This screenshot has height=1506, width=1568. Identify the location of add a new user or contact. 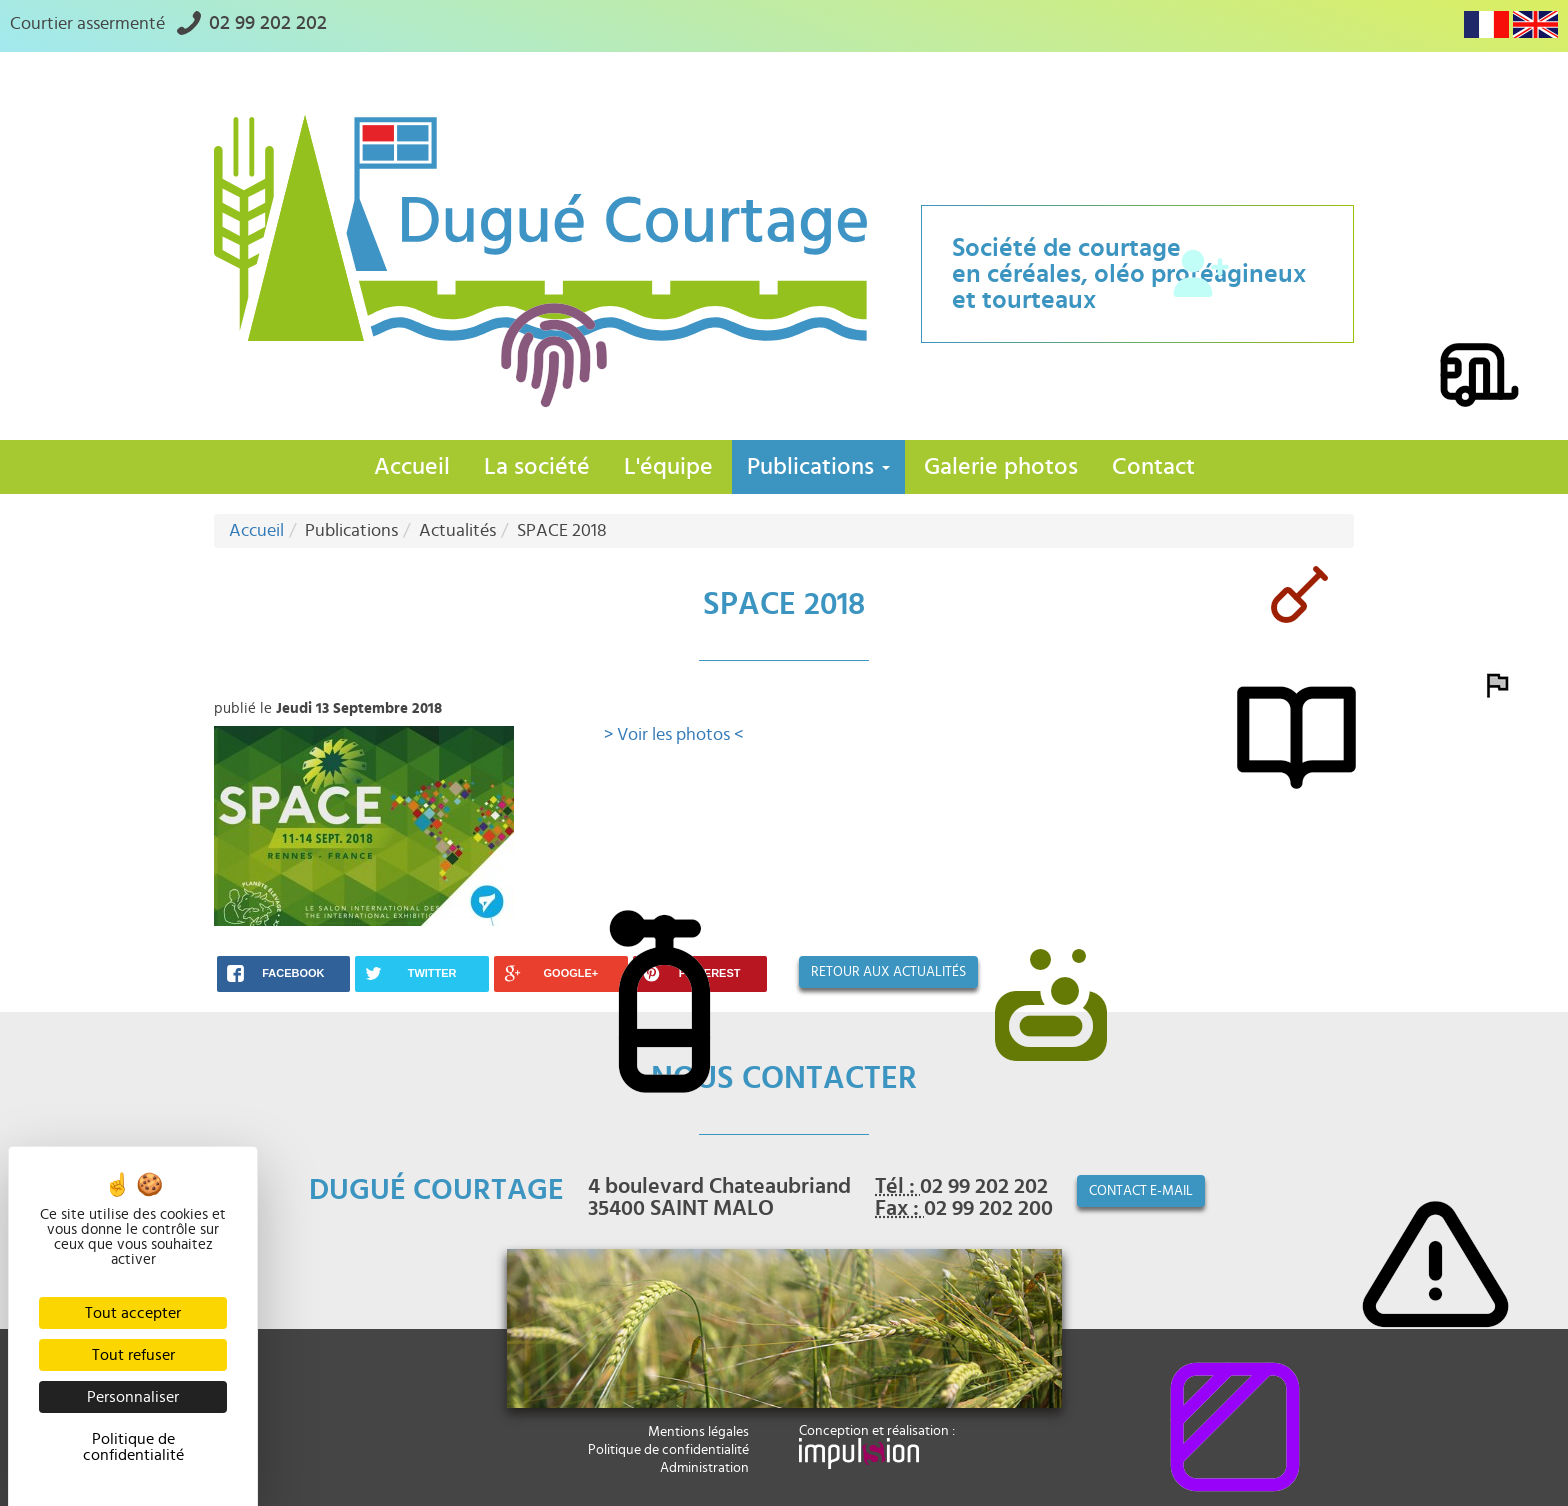
(1199, 273).